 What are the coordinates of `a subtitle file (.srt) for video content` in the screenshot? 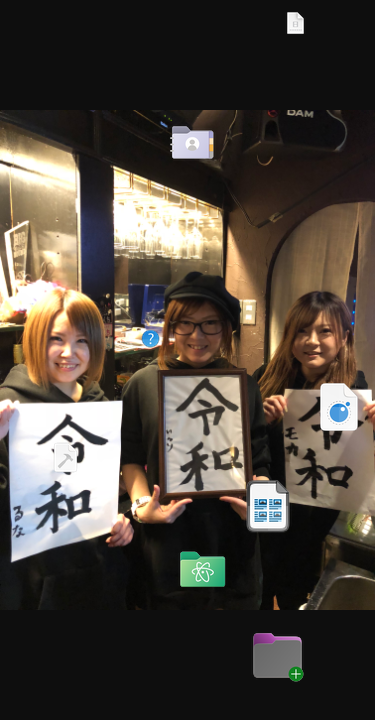 It's located at (295, 23).